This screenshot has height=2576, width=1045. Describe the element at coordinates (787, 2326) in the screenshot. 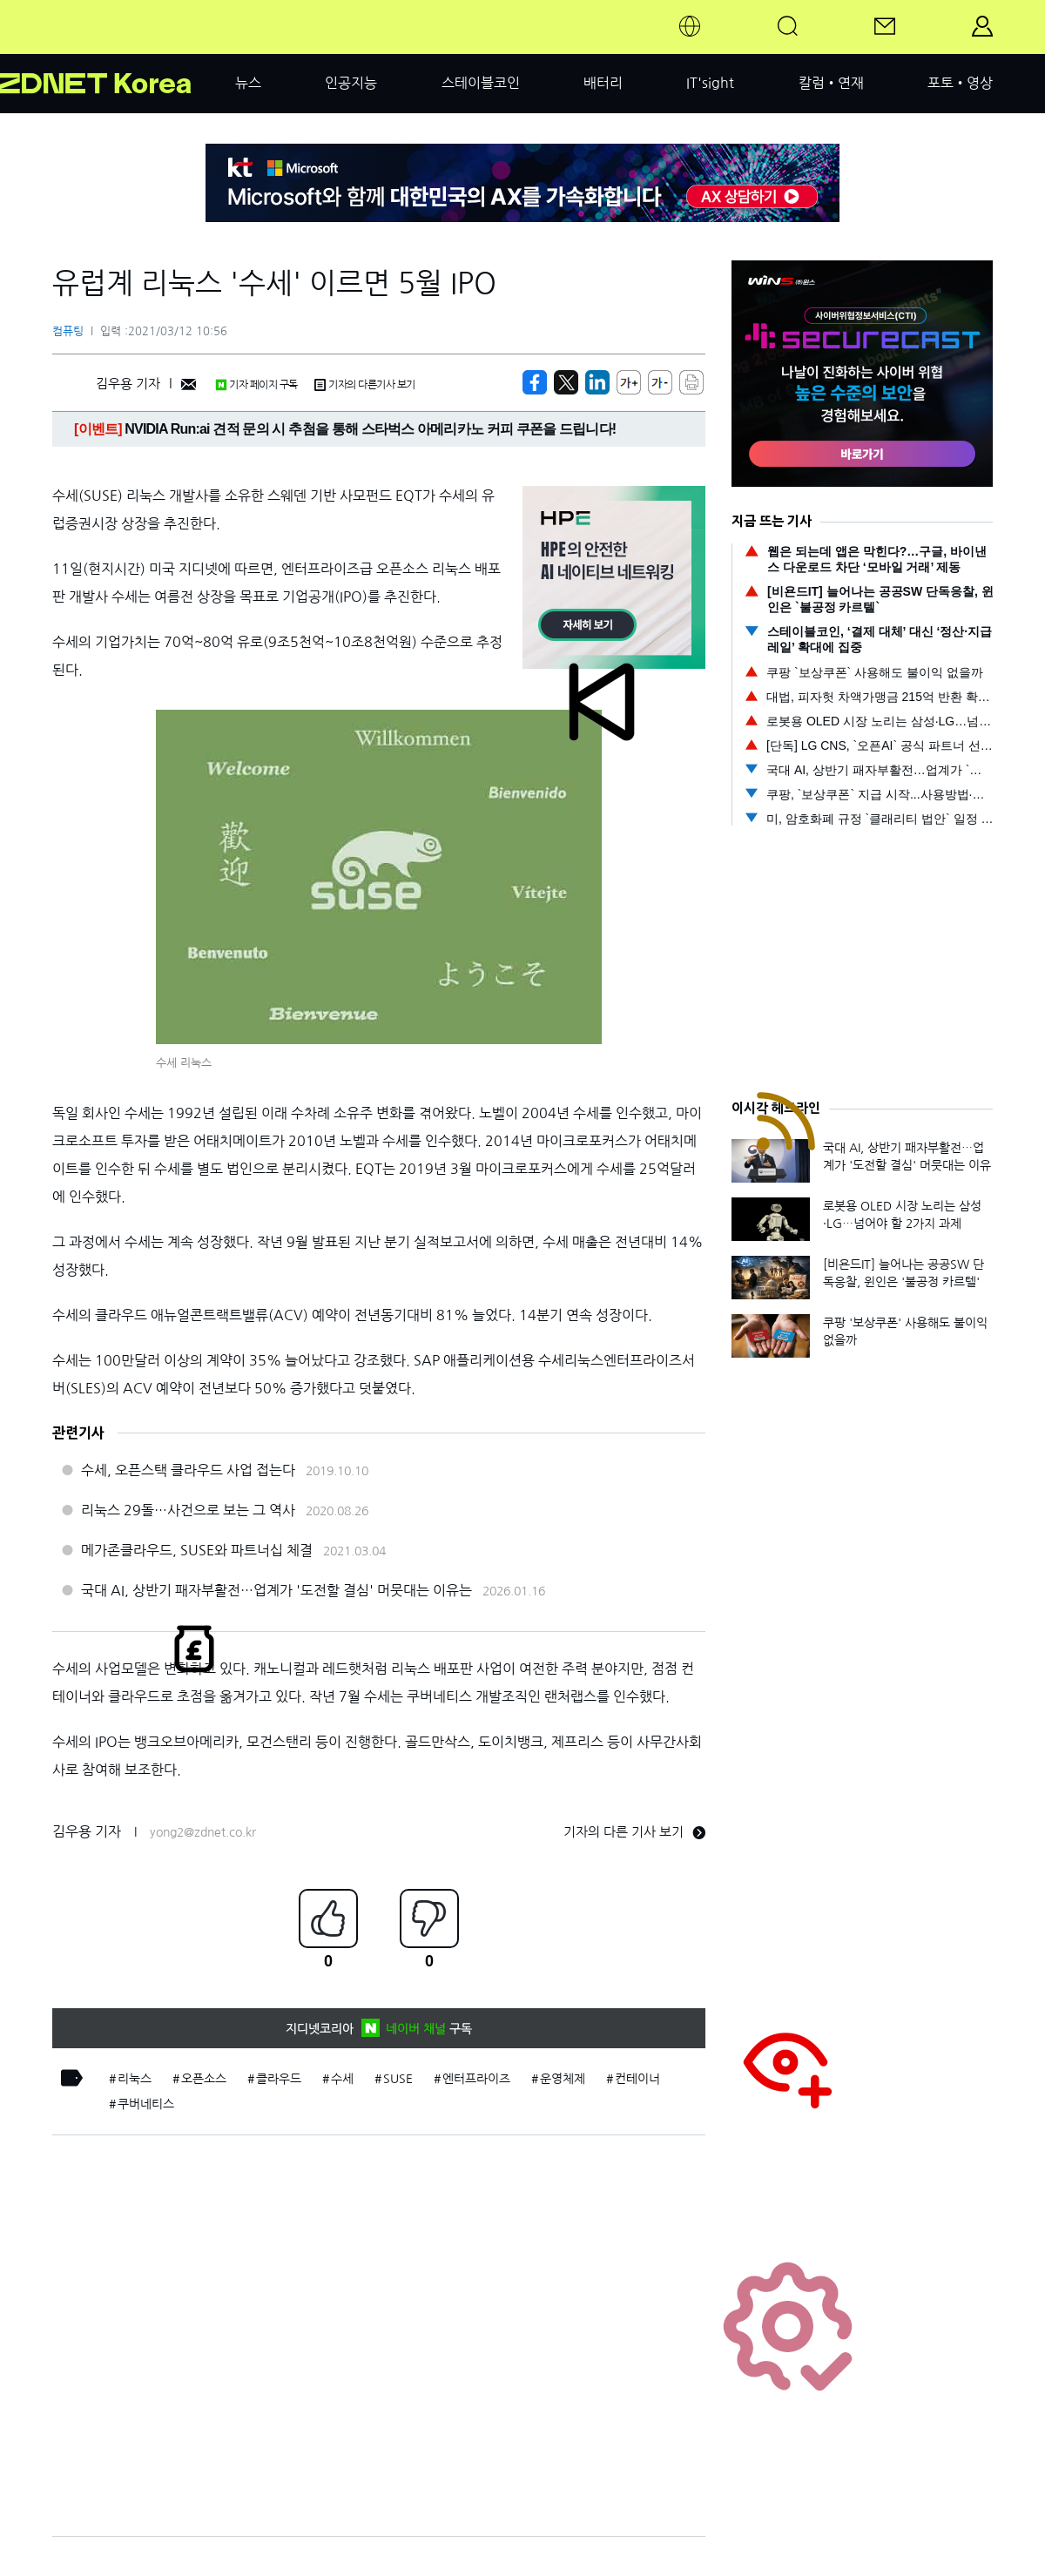

I see `settings saved successfully` at that location.